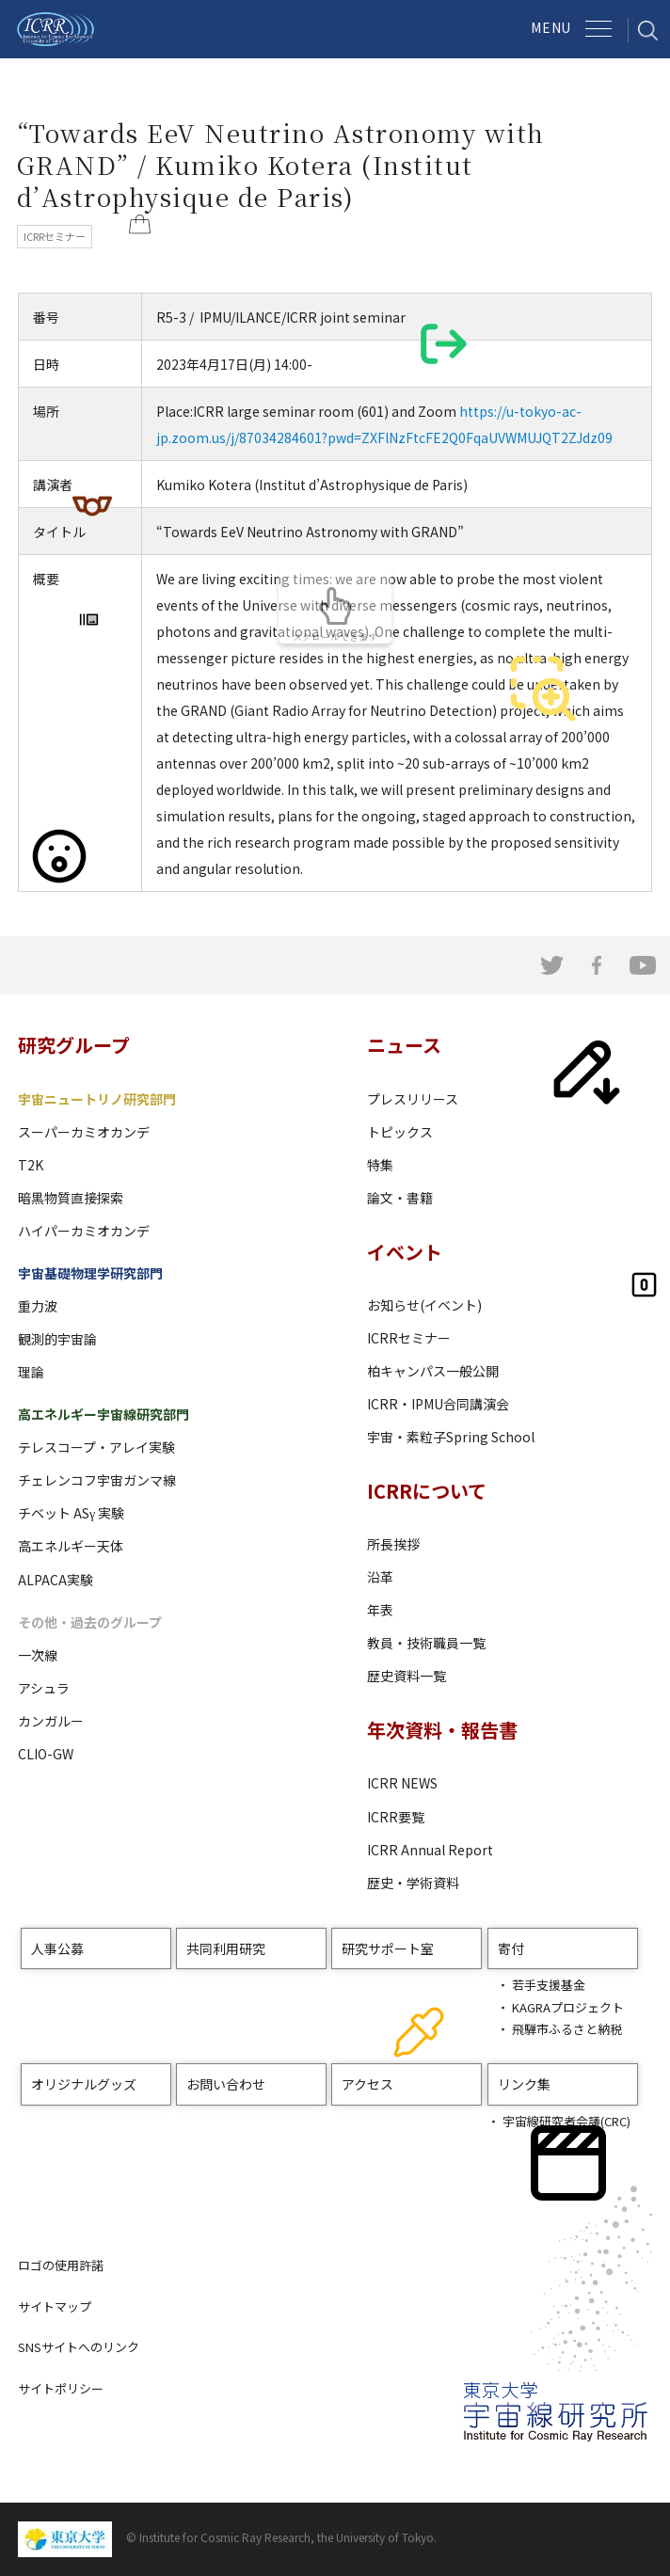  I want to click on enable burst mode for rapid photo capture, so click(88, 619).